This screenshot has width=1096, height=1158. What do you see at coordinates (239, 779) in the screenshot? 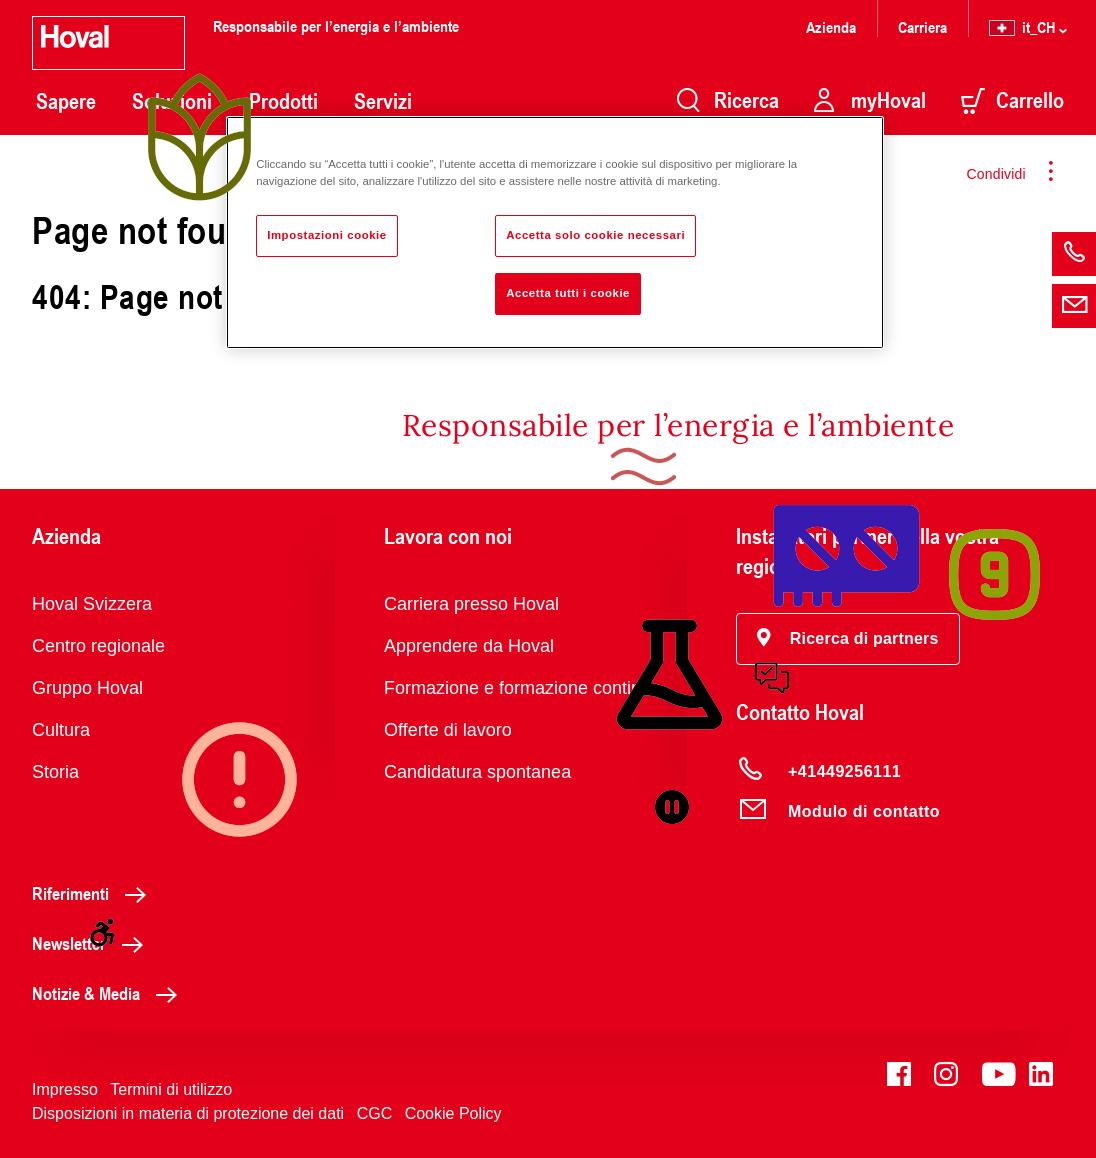
I see `indicates a warning or alert requiring attention` at bounding box center [239, 779].